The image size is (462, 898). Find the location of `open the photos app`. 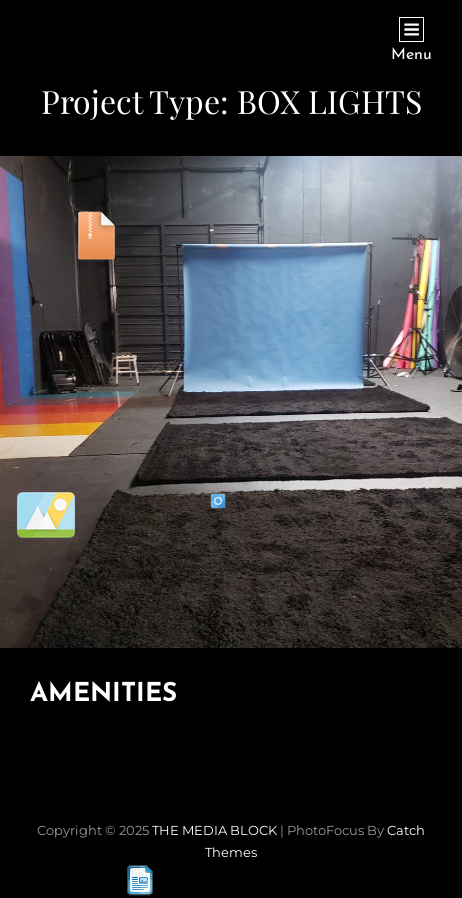

open the photos app is located at coordinates (46, 515).